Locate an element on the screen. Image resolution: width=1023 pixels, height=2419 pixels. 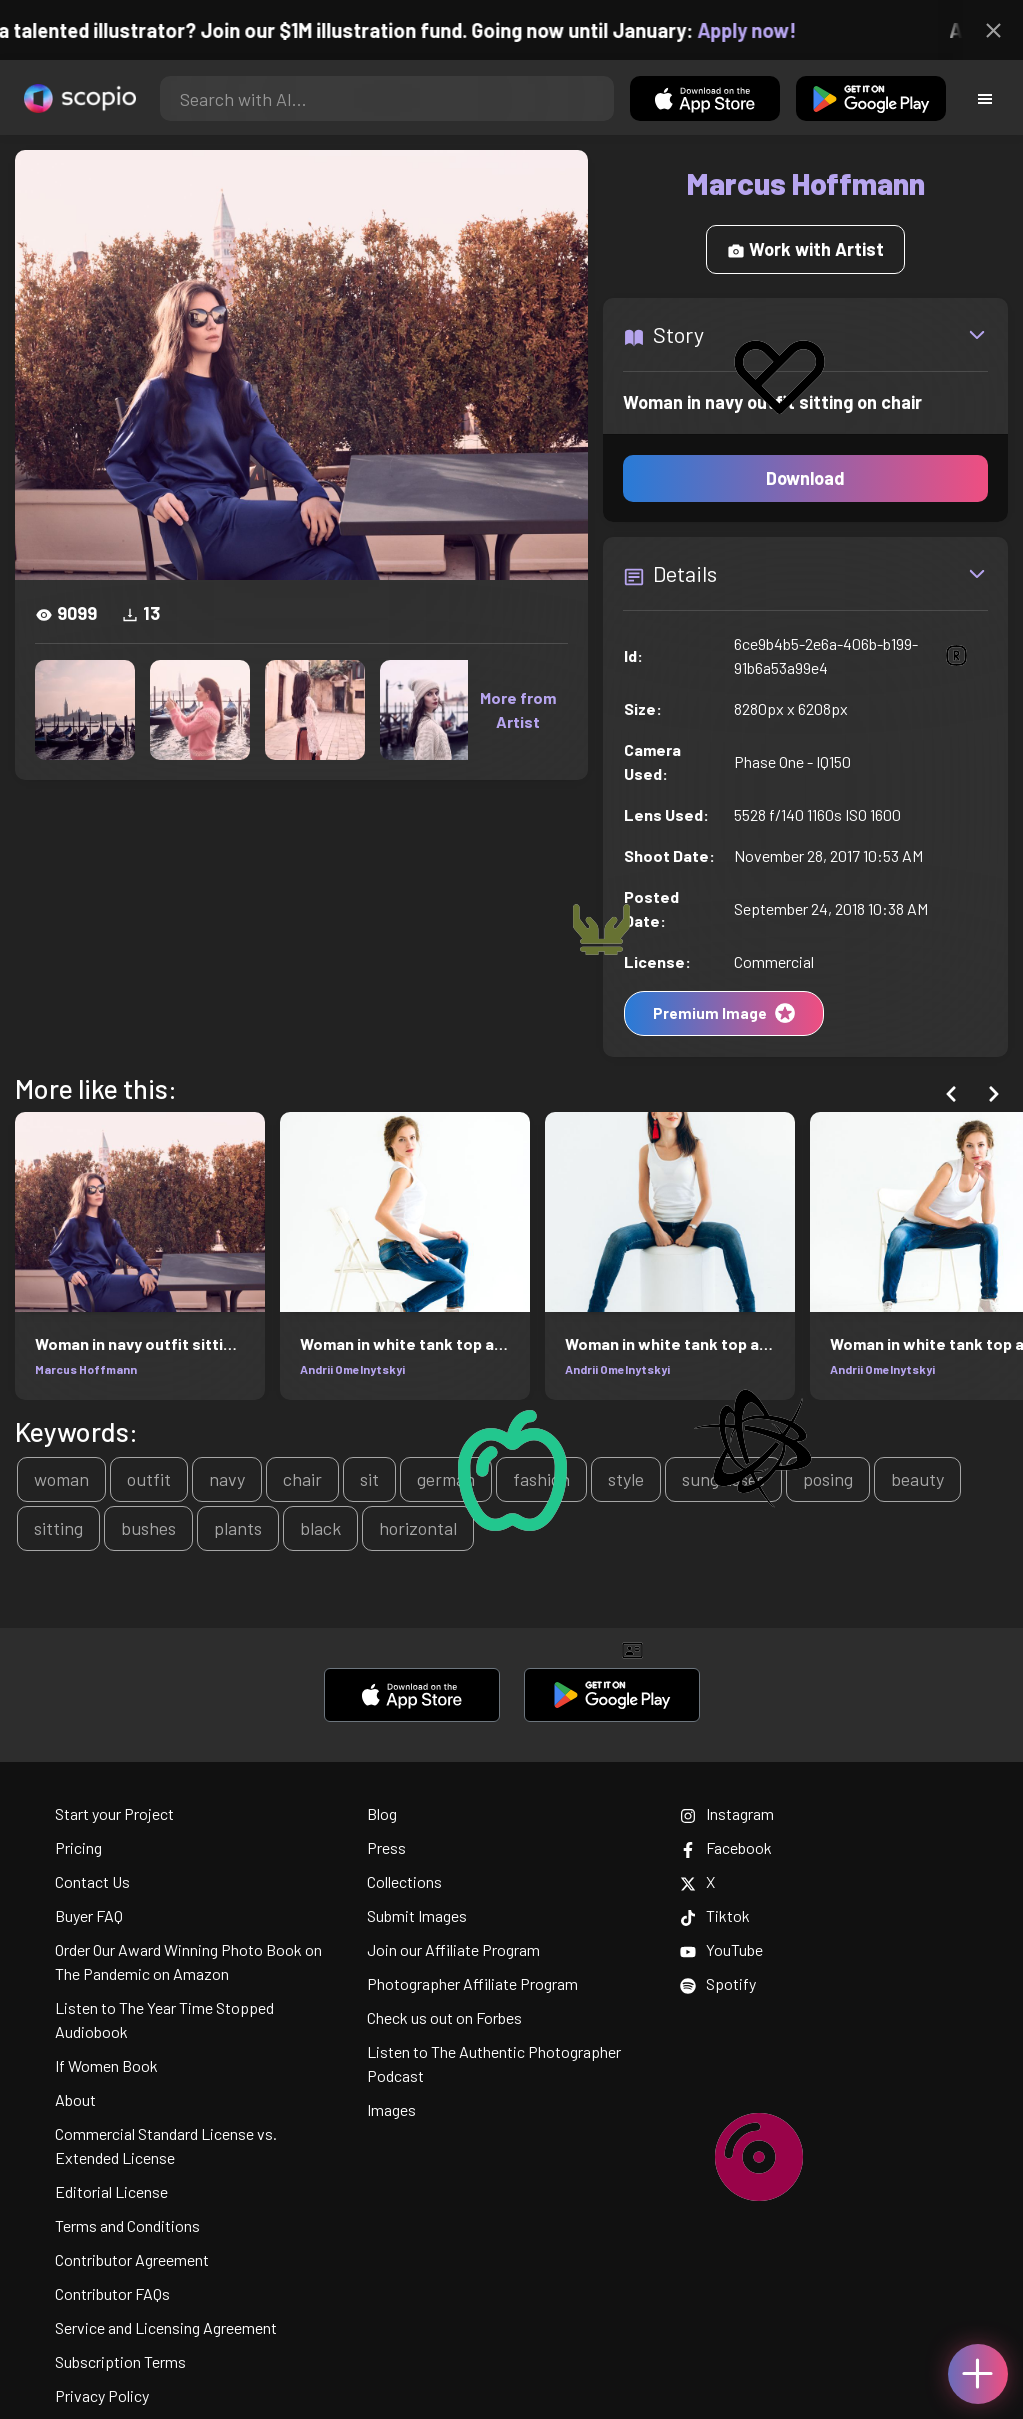
launch Battle.net gaming platform is located at coordinates (752, 1448).